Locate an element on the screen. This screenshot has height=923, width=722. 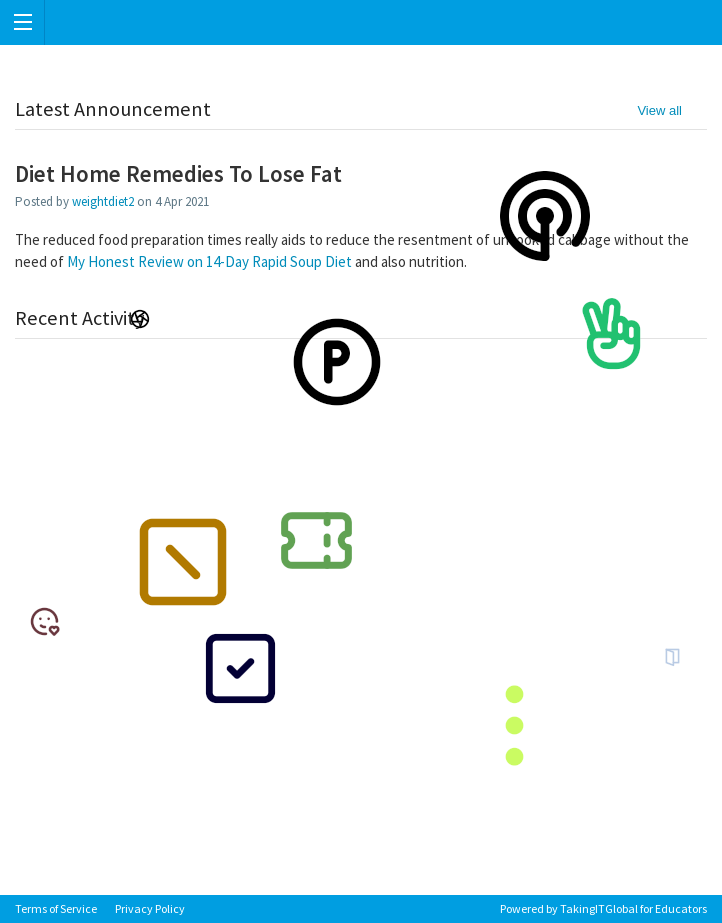
react with love or affection is located at coordinates (44, 621).